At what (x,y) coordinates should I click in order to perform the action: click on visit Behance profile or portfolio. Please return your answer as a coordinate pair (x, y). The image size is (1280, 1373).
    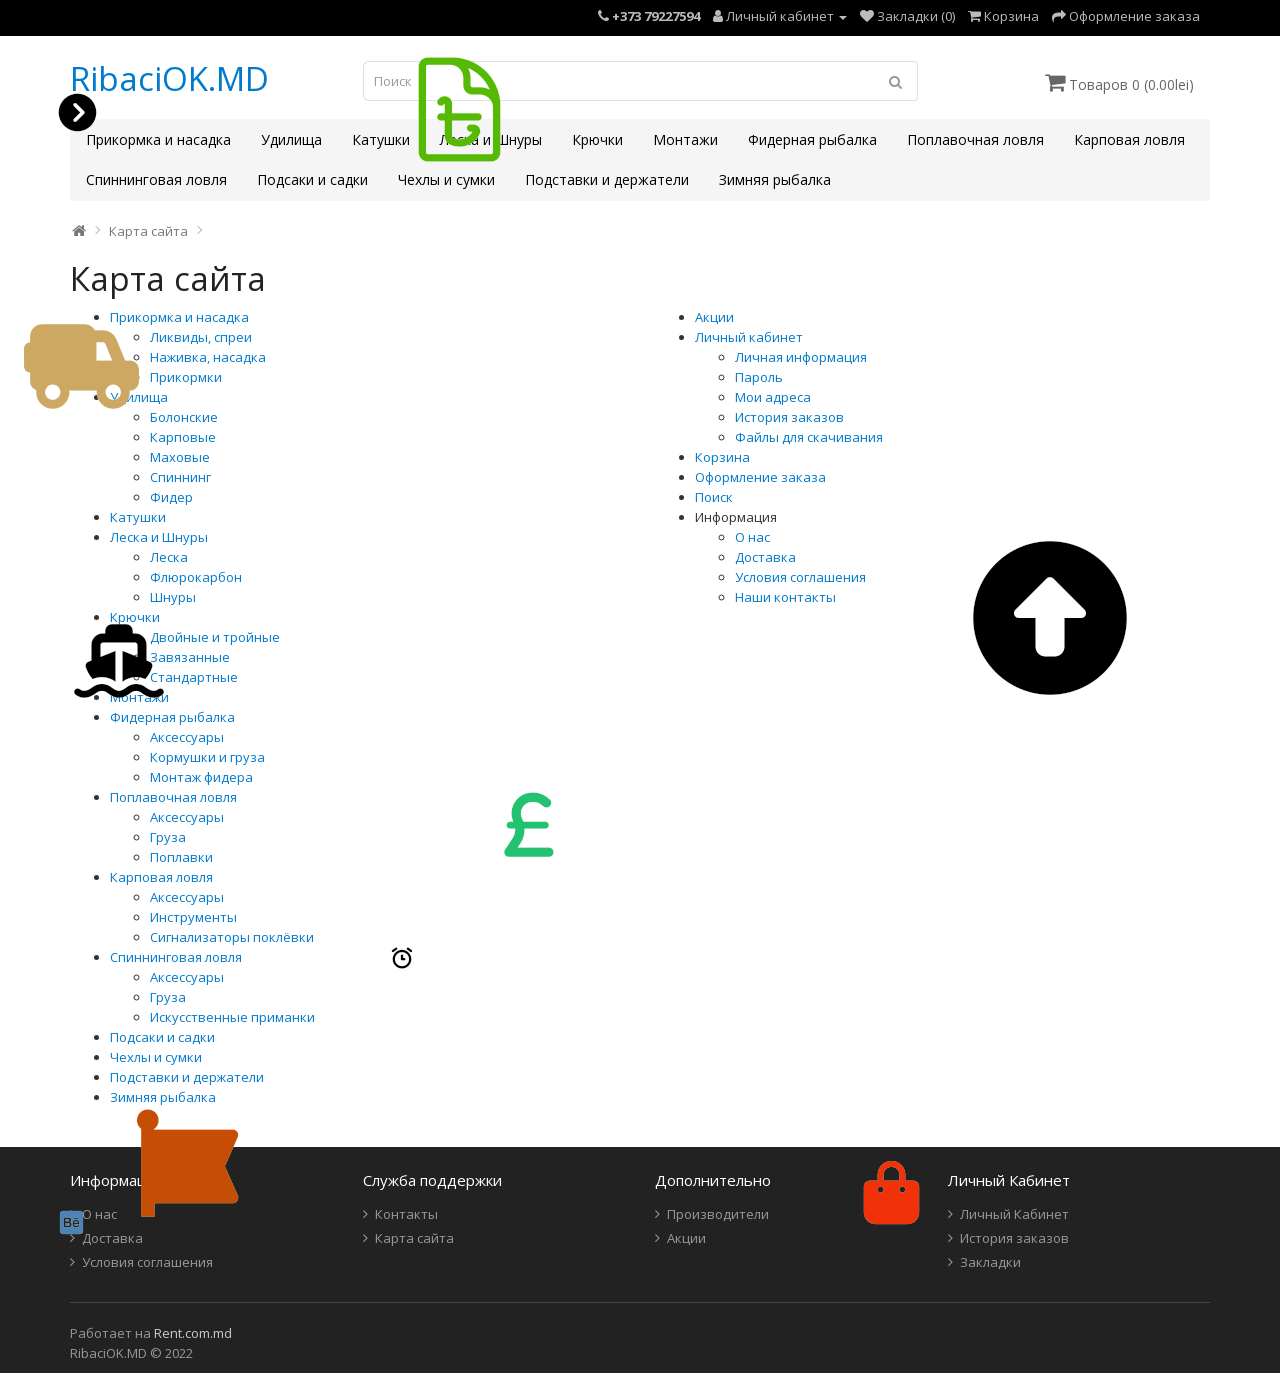
    Looking at the image, I should click on (71, 1222).